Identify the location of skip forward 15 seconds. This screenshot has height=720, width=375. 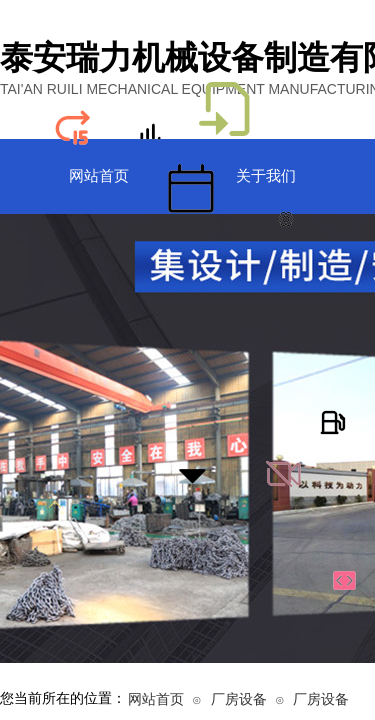
(73, 128).